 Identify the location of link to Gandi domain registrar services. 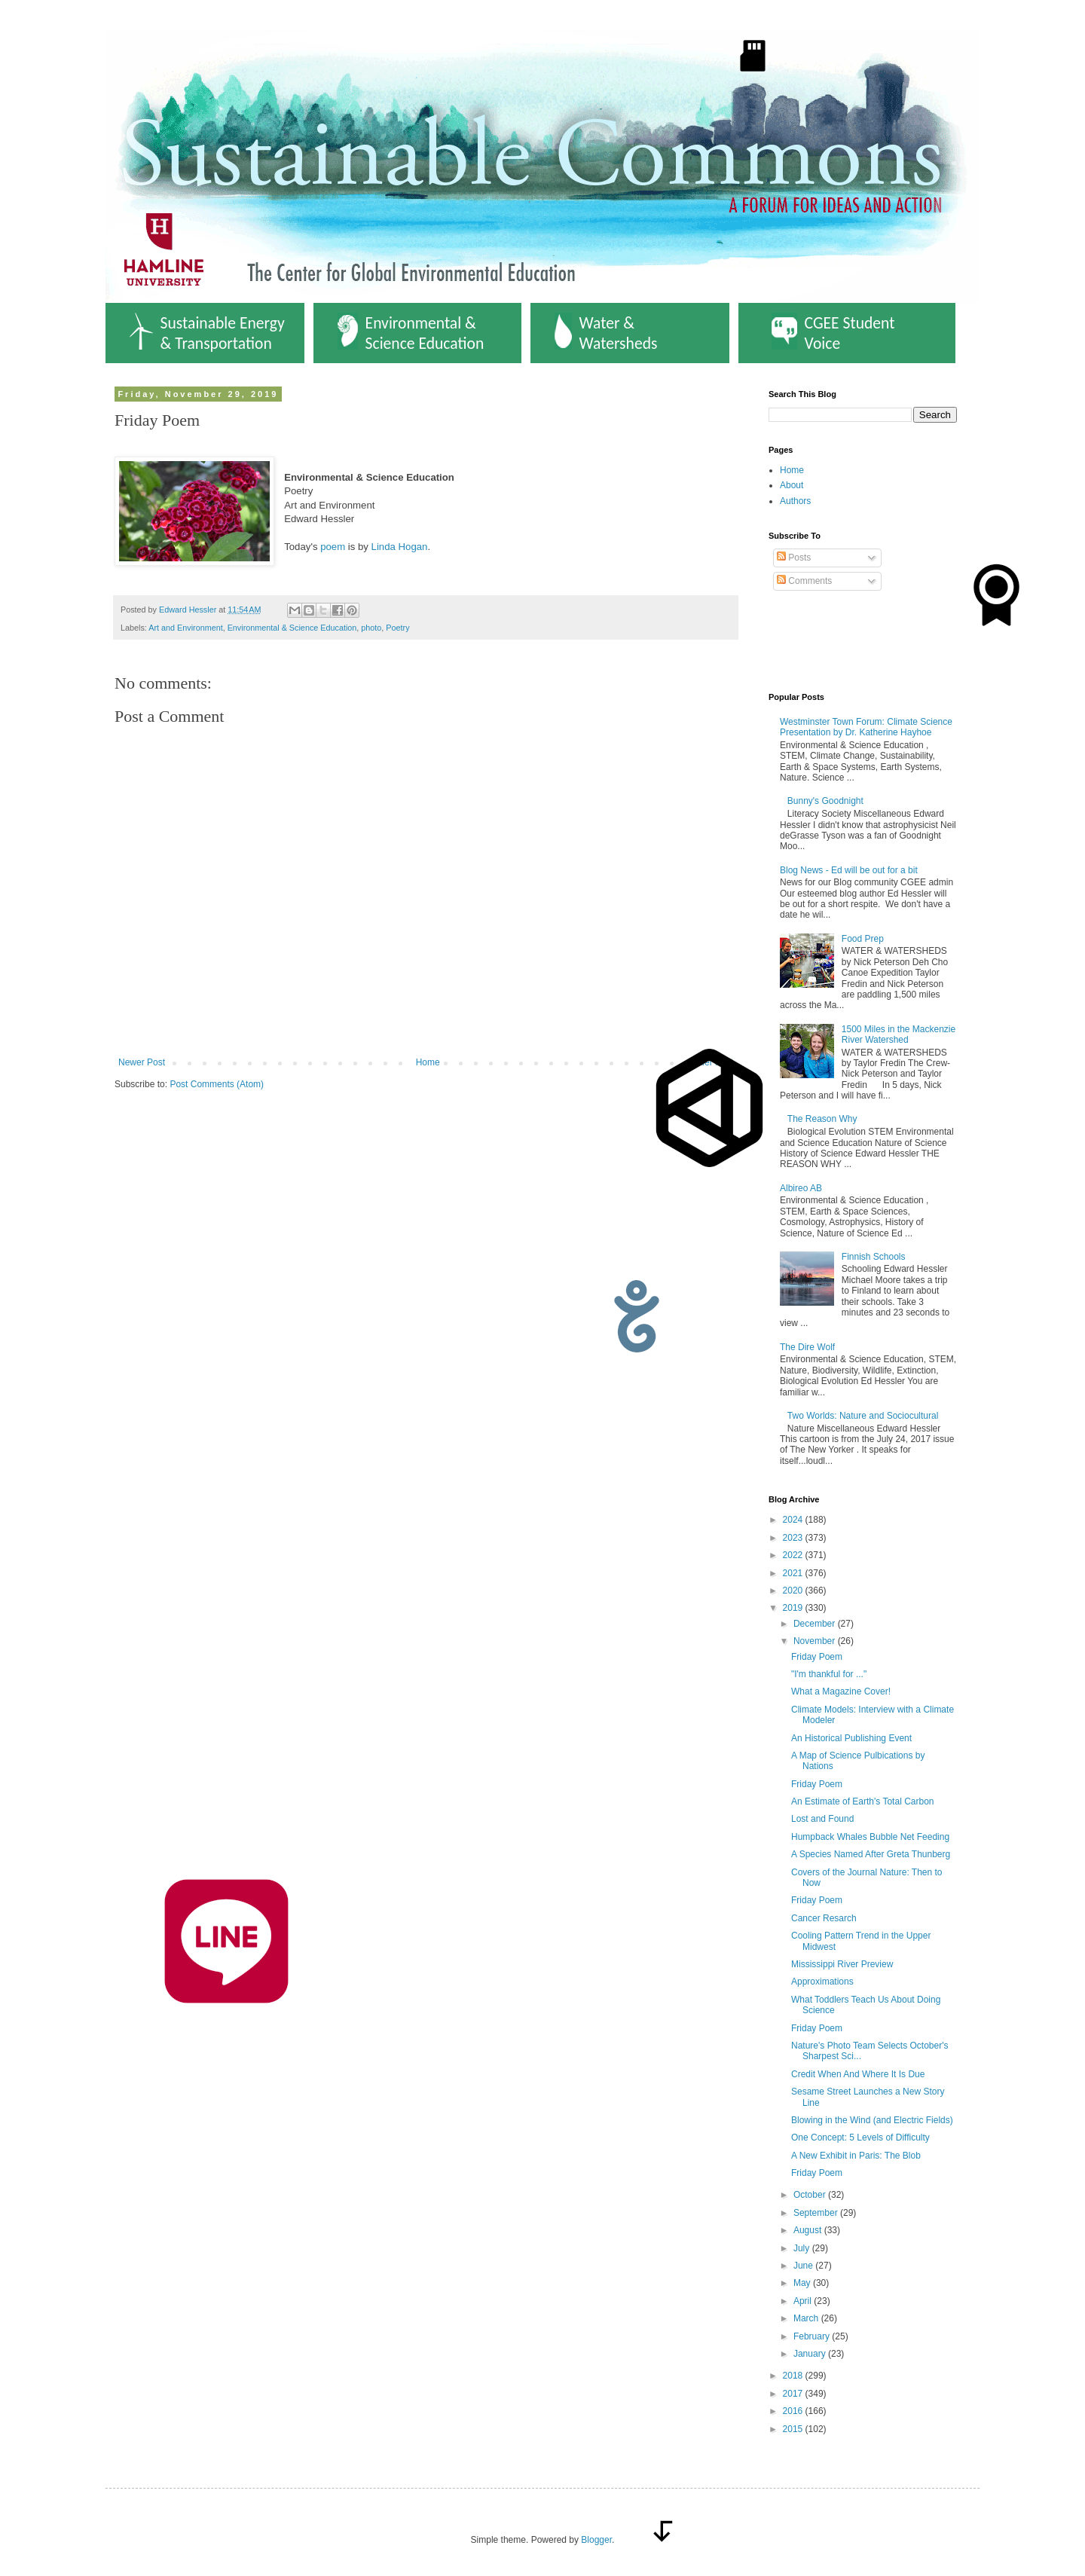
(637, 1316).